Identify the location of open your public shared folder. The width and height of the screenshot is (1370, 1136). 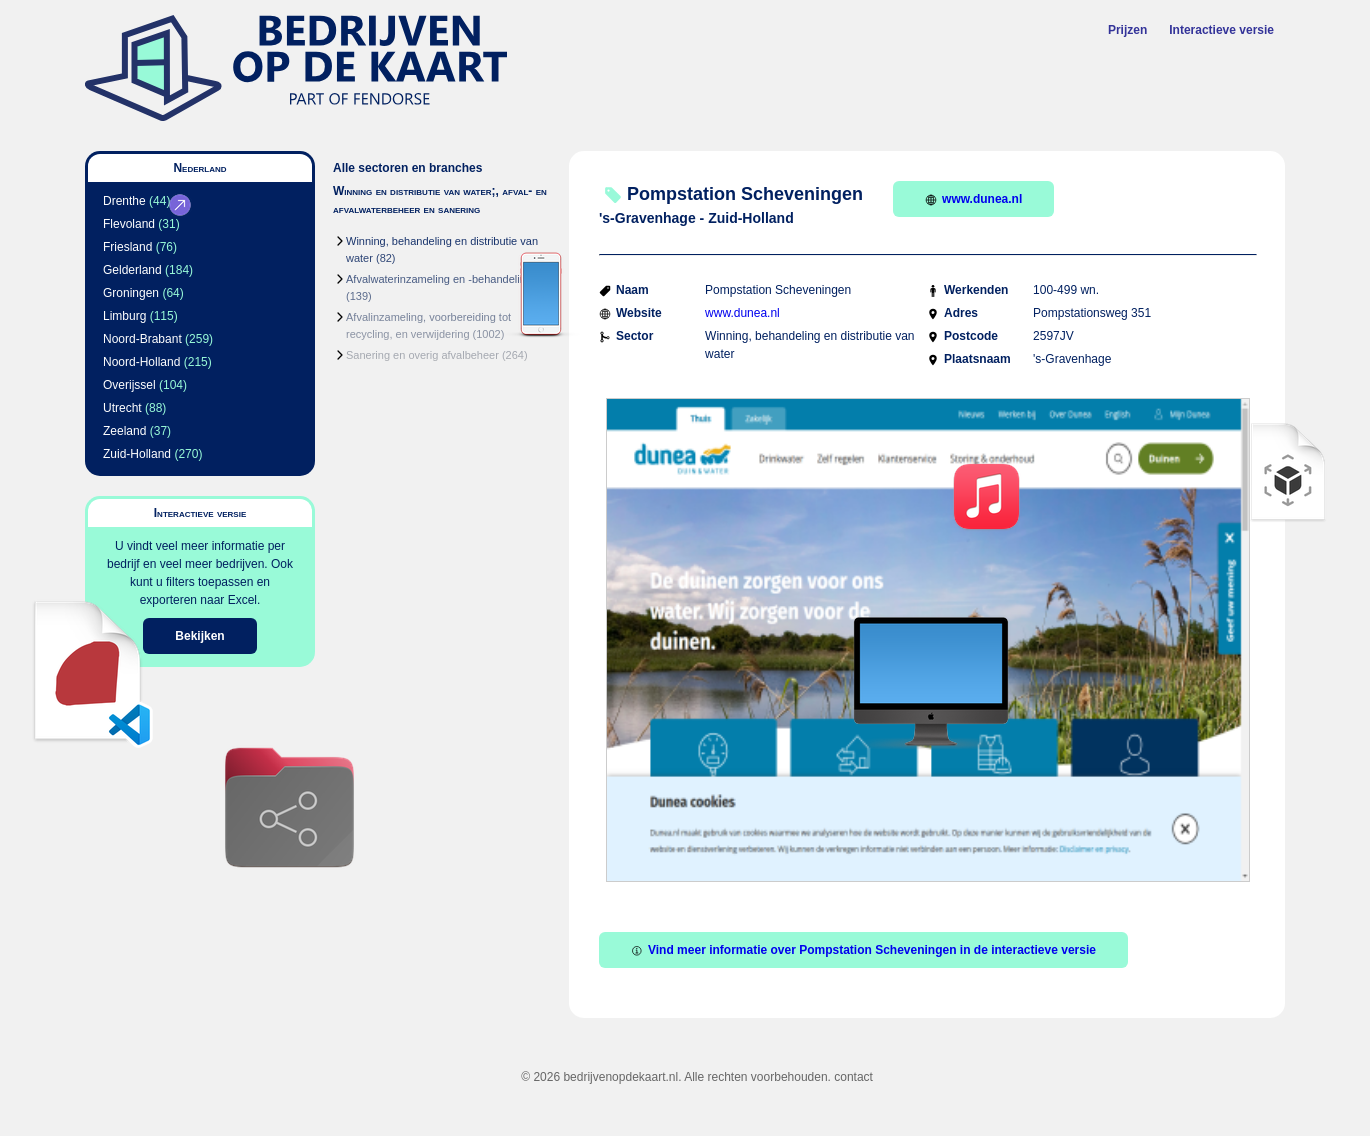
(289, 807).